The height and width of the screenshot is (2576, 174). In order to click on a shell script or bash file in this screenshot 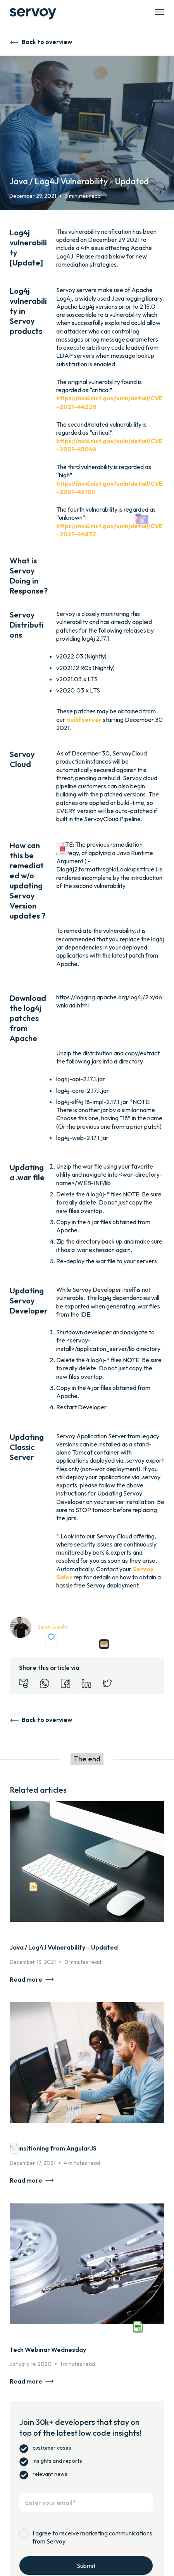, I will do `click(15, 2148)`.